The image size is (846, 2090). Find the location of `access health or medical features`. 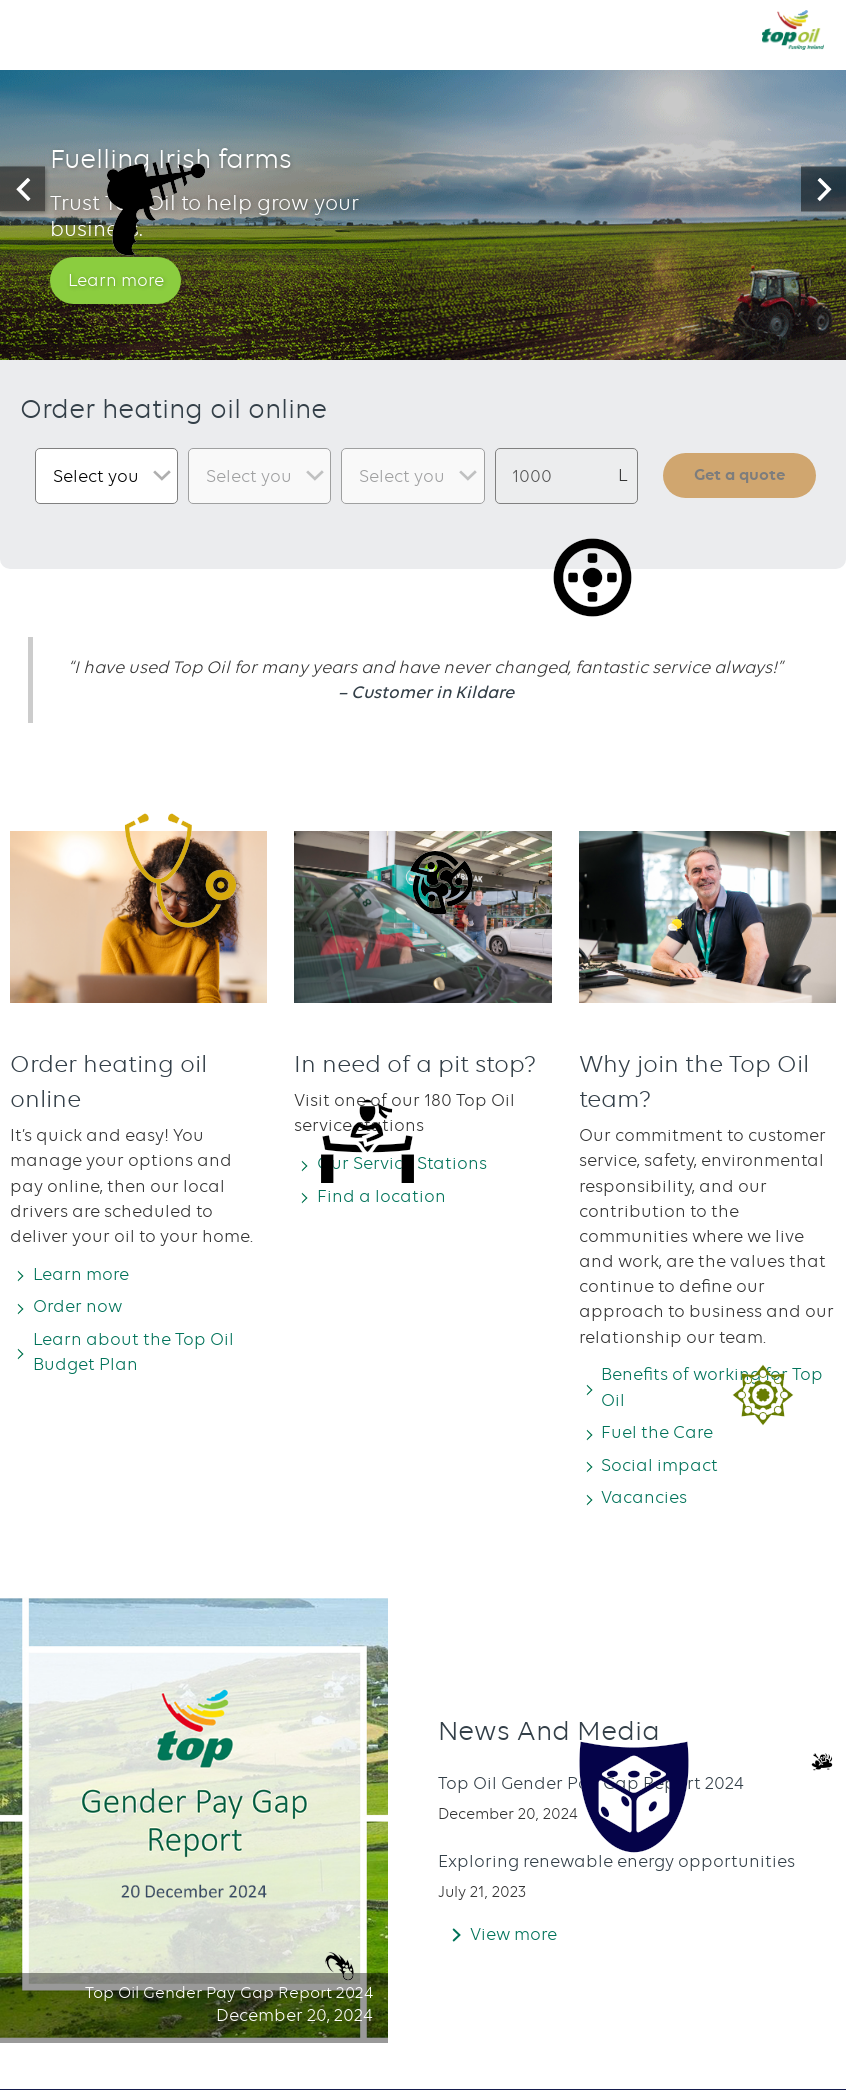

access health or medical features is located at coordinates (180, 870).